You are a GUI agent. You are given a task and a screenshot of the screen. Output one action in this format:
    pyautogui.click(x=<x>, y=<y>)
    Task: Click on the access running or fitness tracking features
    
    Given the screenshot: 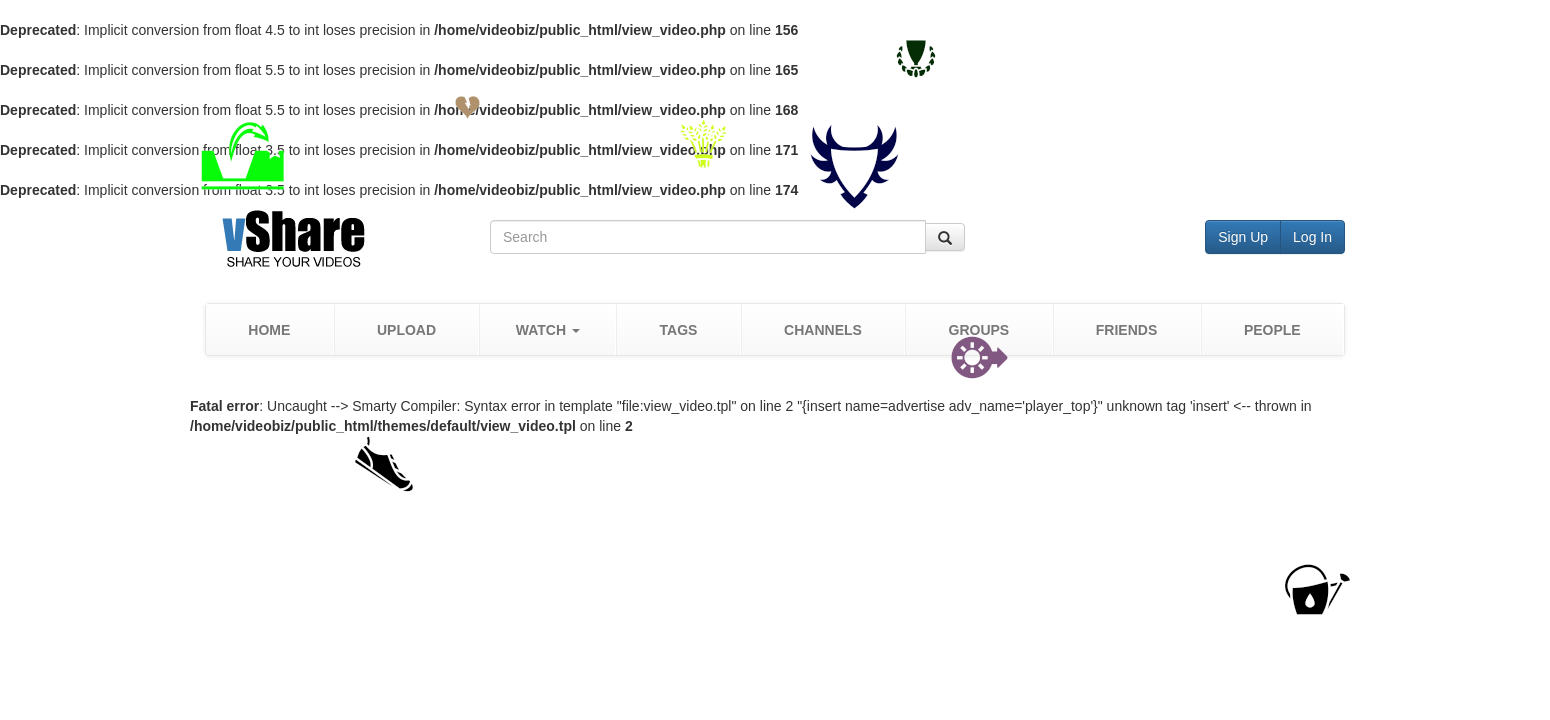 What is the action you would take?
    pyautogui.click(x=384, y=464)
    